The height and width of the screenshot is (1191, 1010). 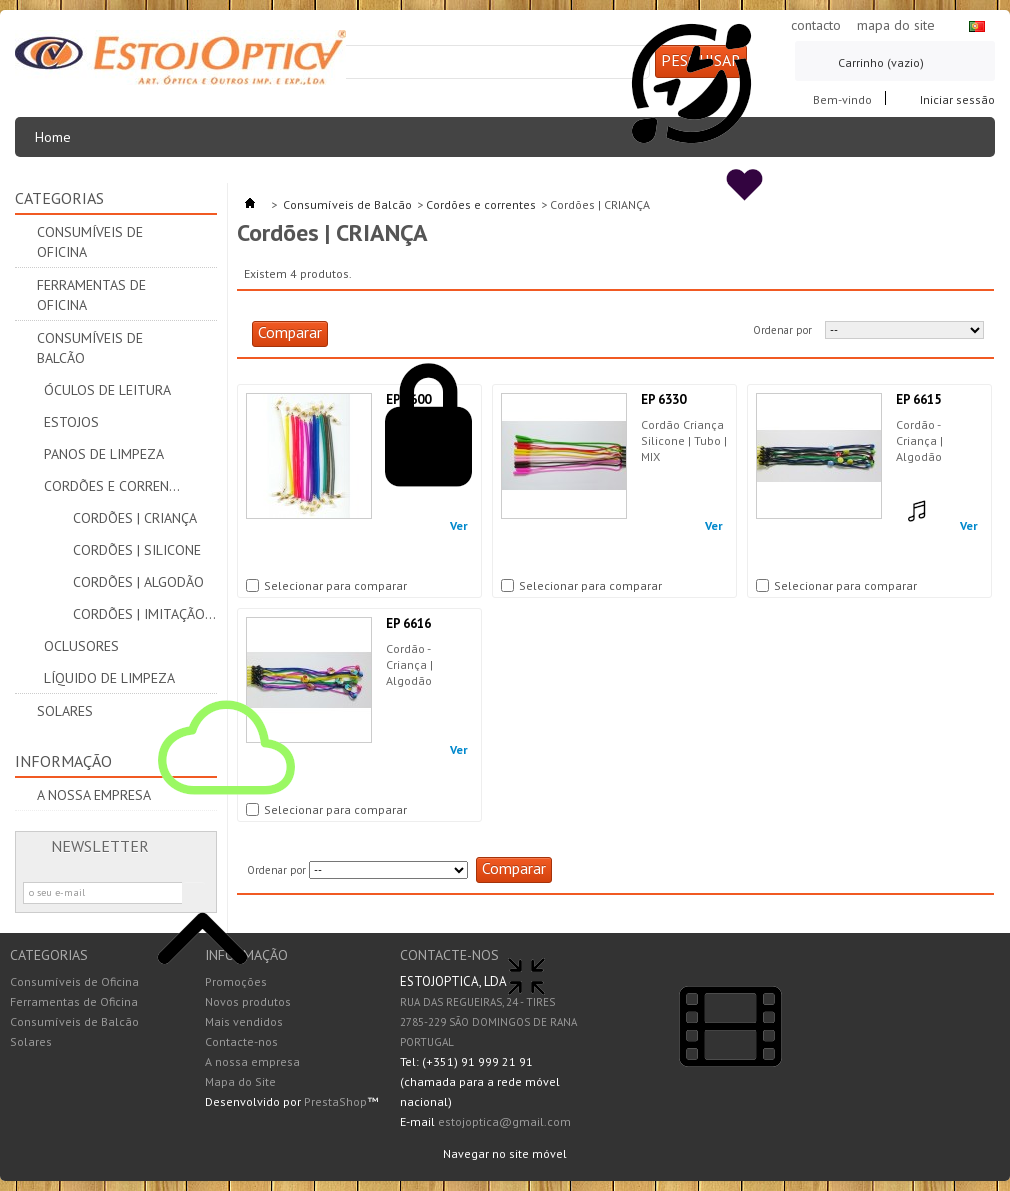 What do you see at coordinates (691, 83) in the screenshot?
I see `react with laughing emoji` at bounding box center [691, 83].